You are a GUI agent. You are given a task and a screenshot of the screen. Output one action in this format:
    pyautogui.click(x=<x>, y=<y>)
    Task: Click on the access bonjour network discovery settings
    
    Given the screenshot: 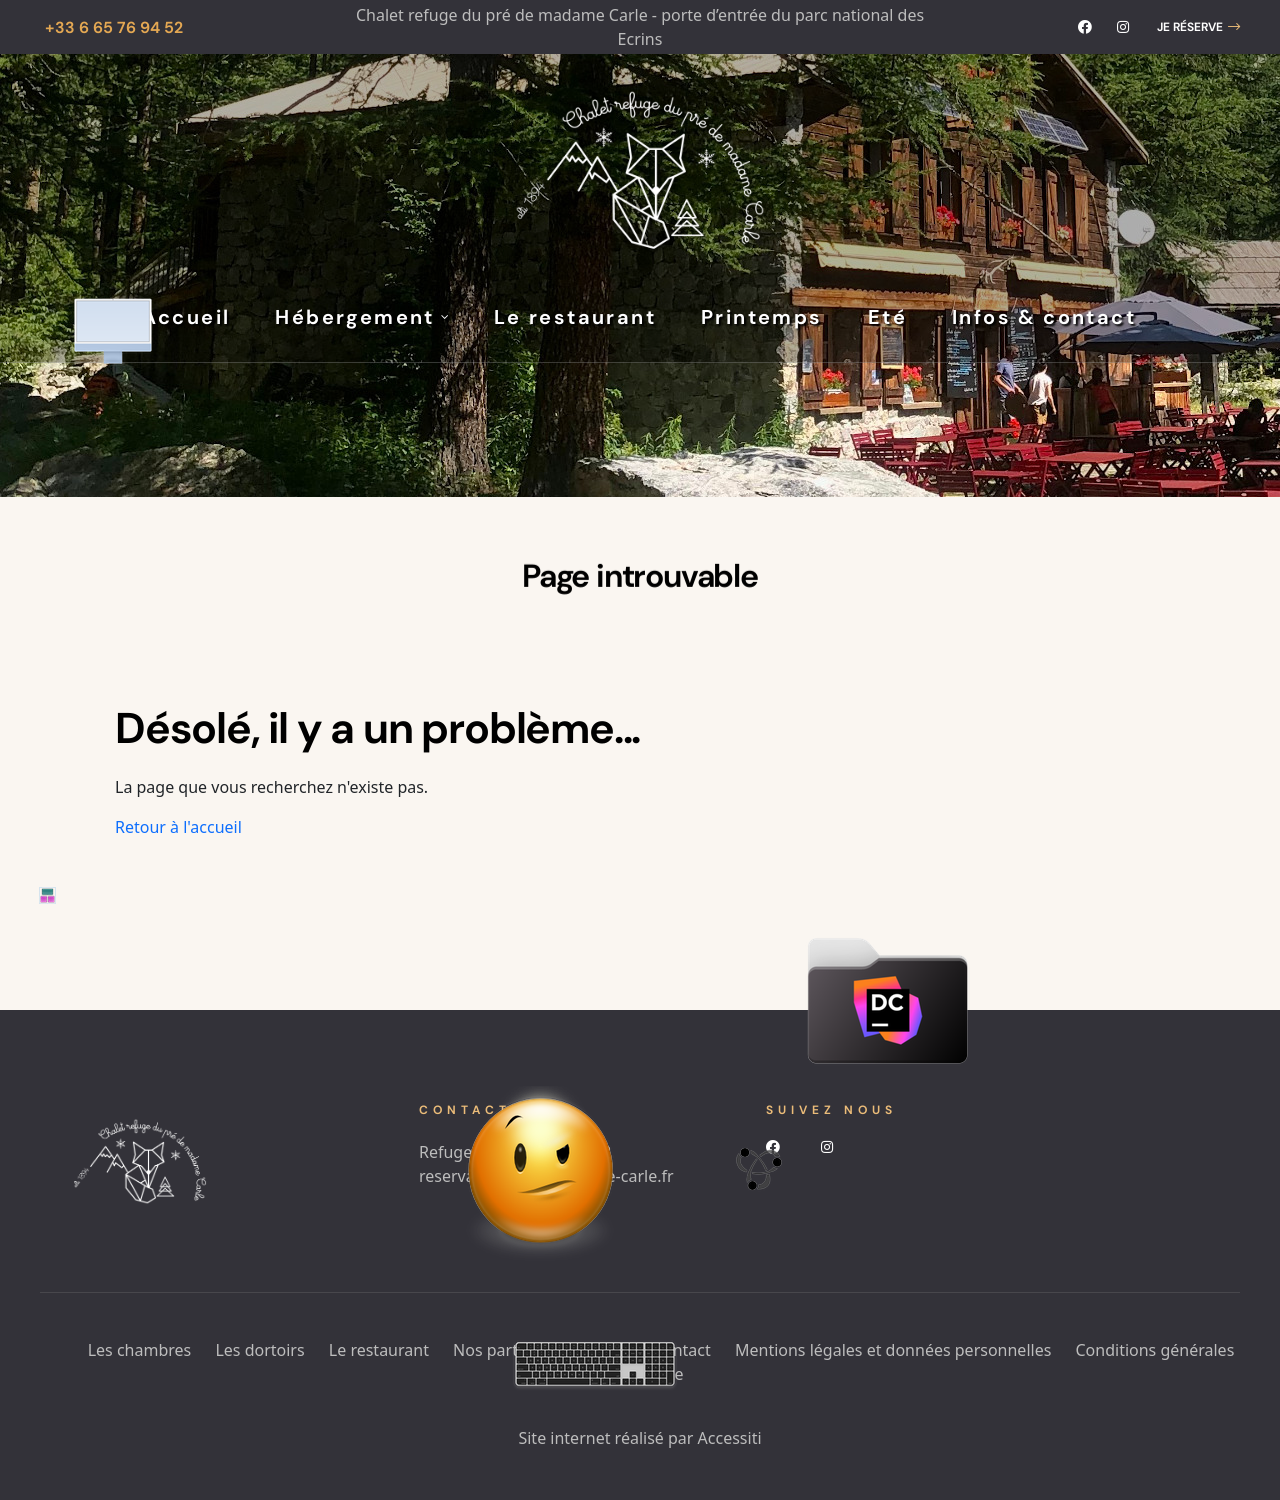 What is the action you would take?
    pyautogui.click(x=759, y=1169)
    